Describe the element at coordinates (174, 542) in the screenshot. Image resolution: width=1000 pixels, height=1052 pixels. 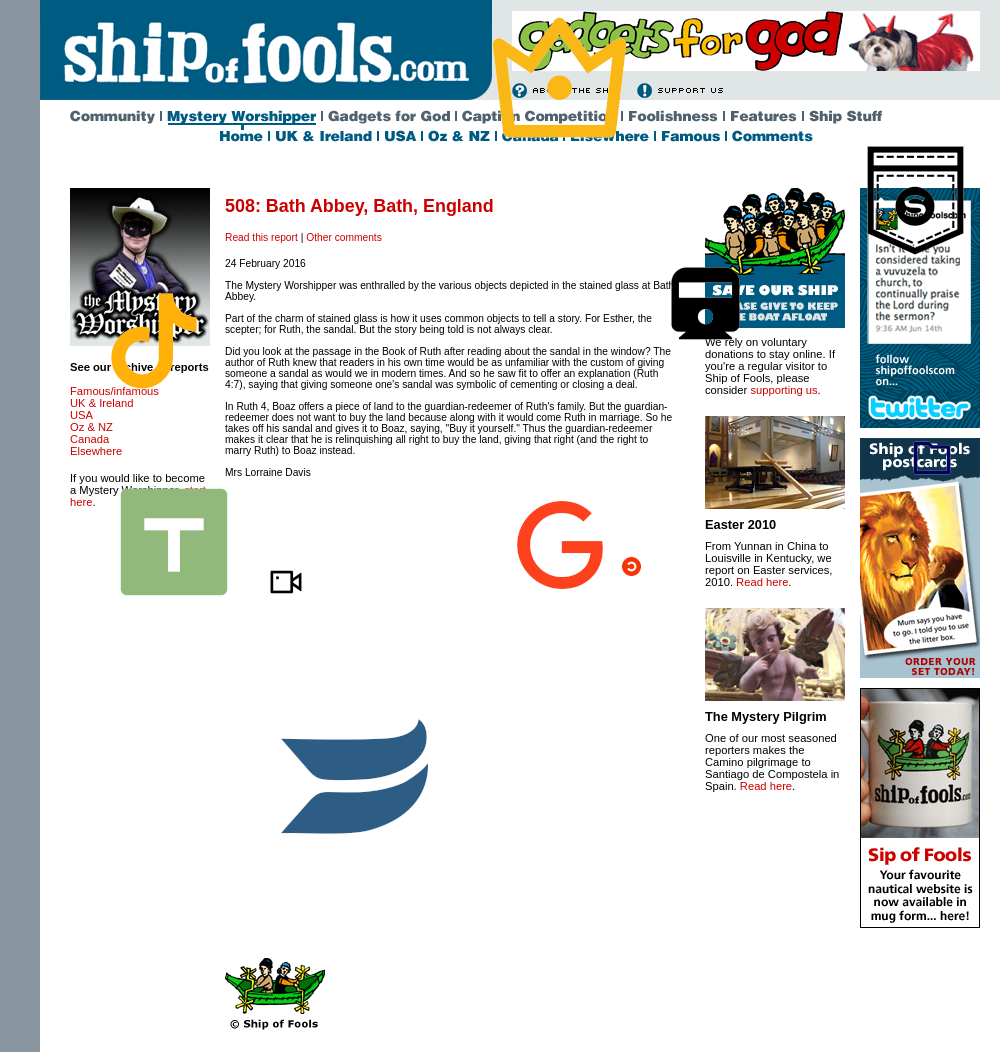
I see `open text formatting or typography options` at that location.